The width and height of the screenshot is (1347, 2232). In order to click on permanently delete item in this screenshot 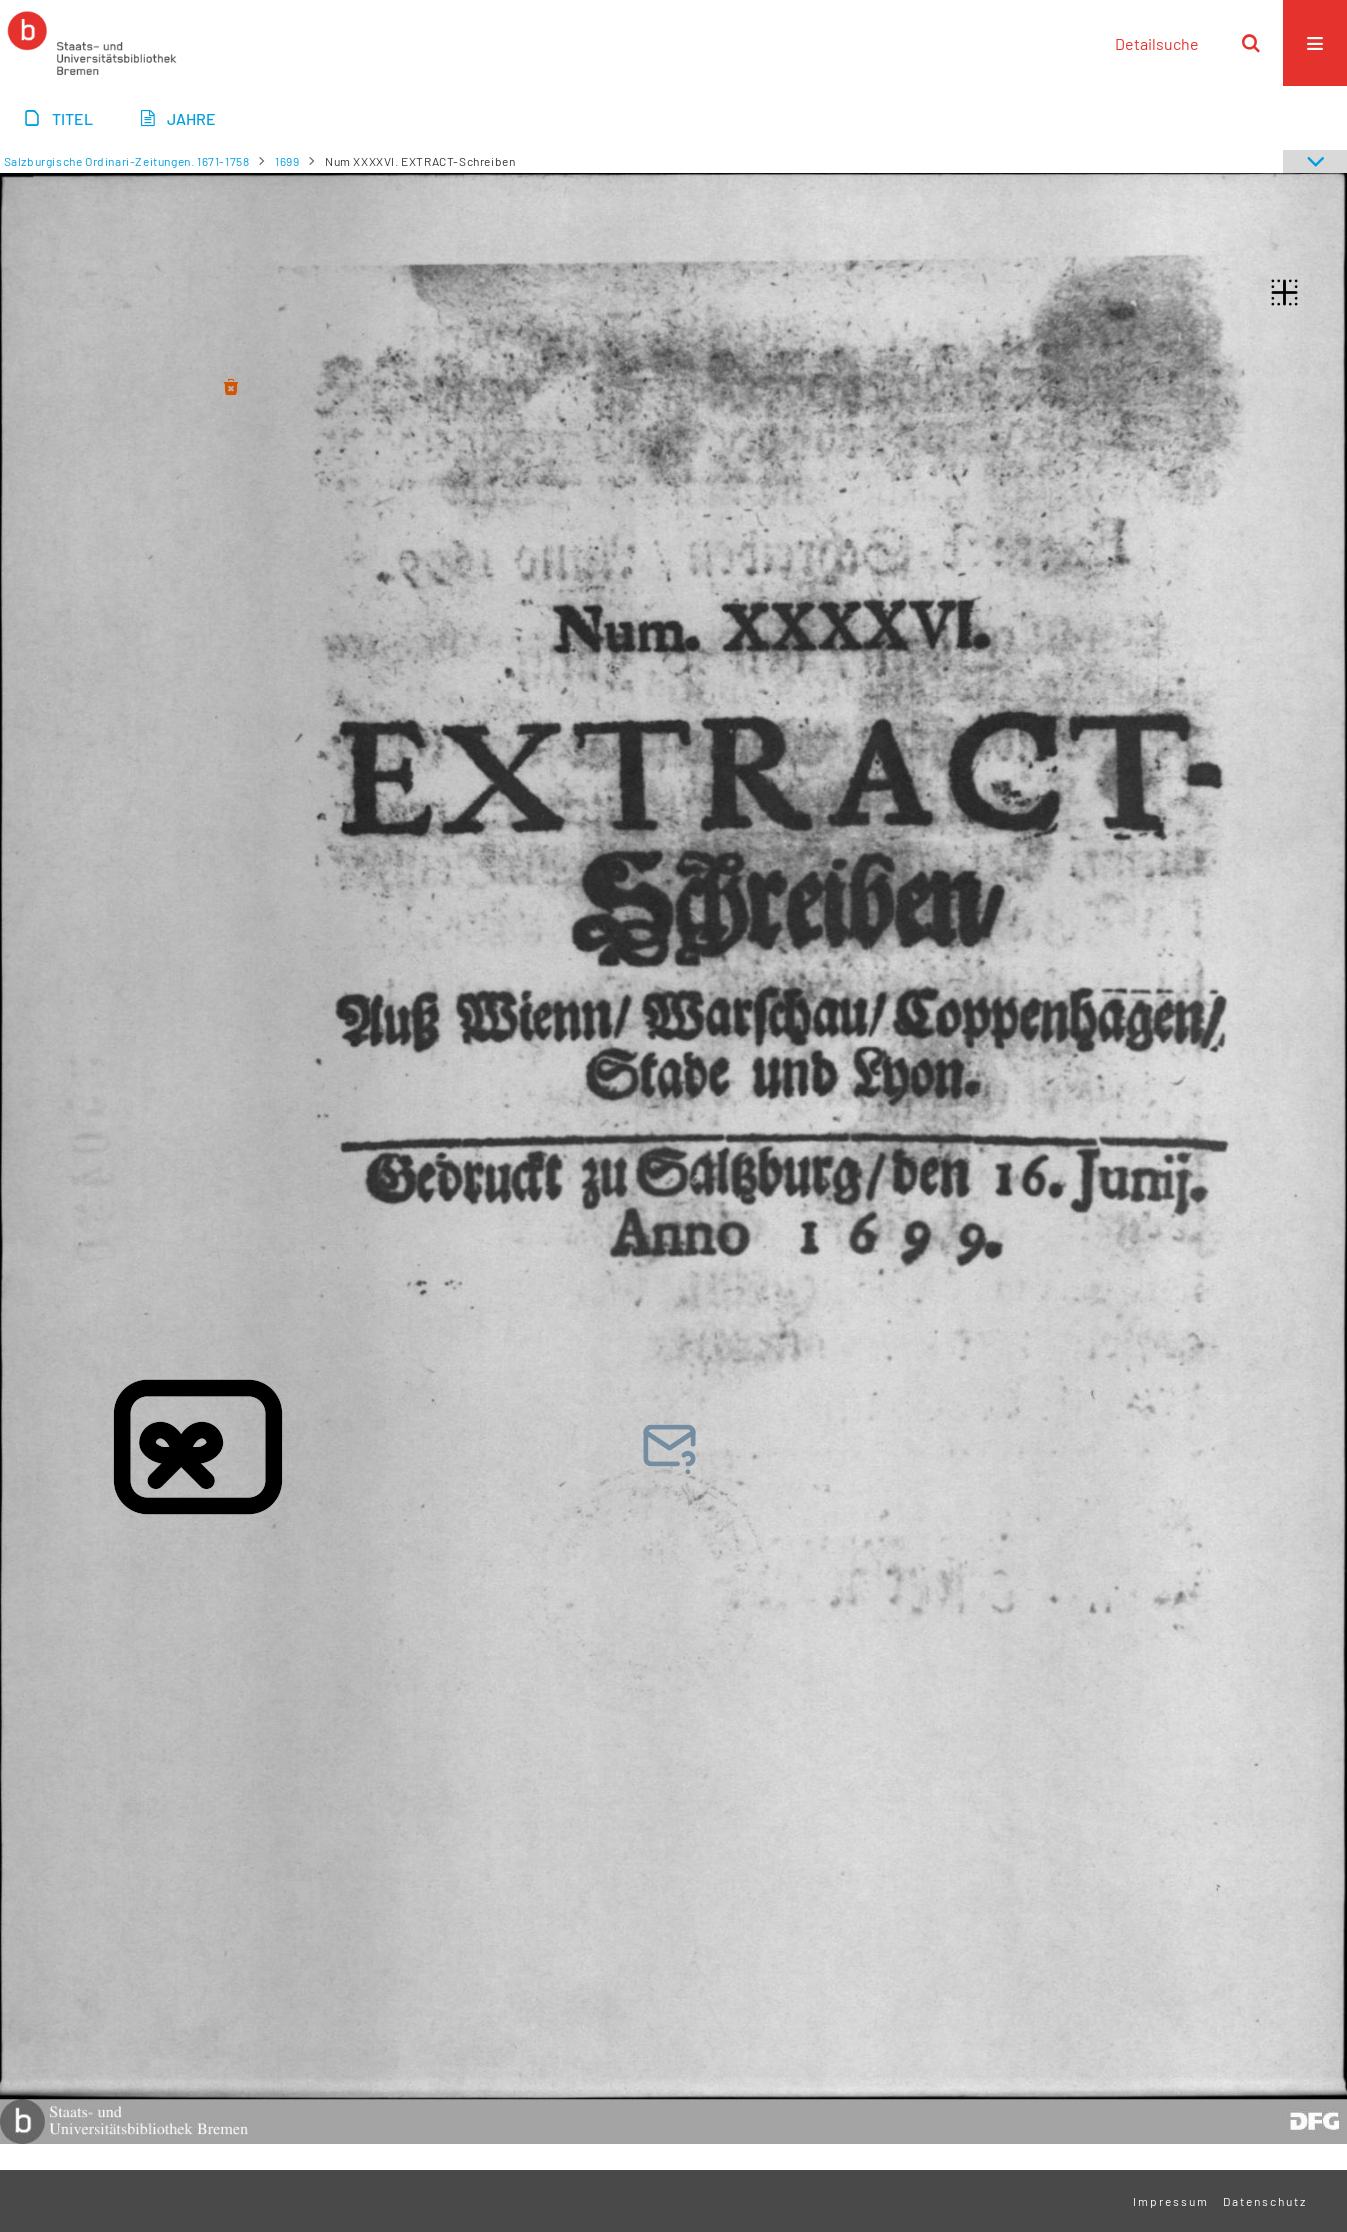, I will do `click(231, 387)`.